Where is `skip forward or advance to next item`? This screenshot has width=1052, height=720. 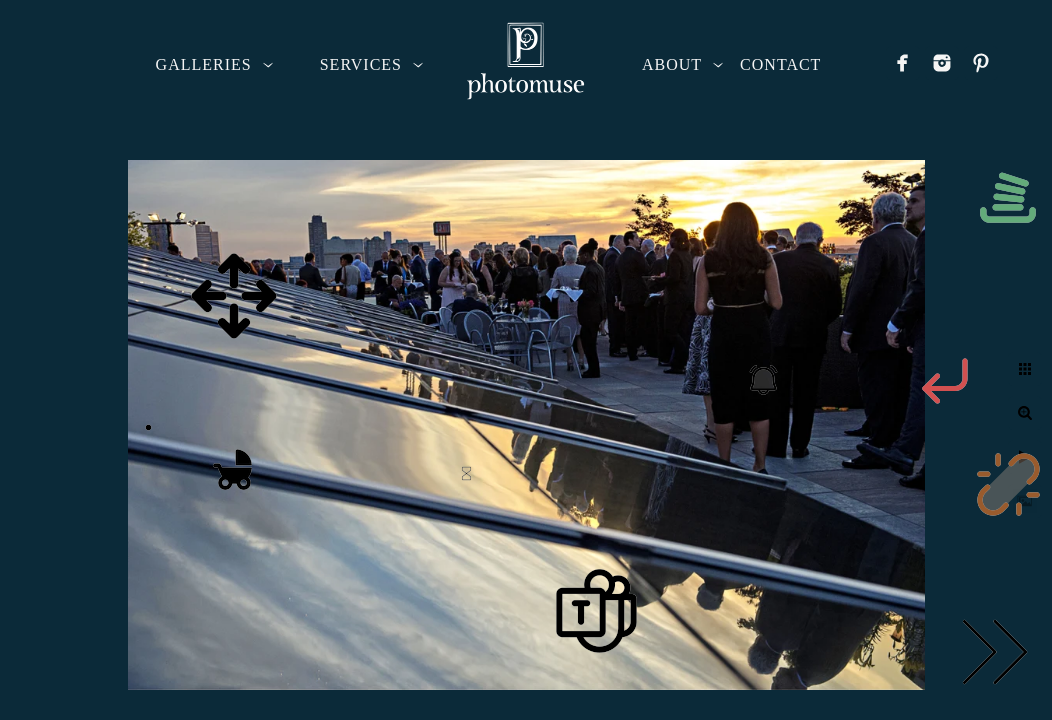
skip forward or advance to next item is located at coordinates (992, 652).